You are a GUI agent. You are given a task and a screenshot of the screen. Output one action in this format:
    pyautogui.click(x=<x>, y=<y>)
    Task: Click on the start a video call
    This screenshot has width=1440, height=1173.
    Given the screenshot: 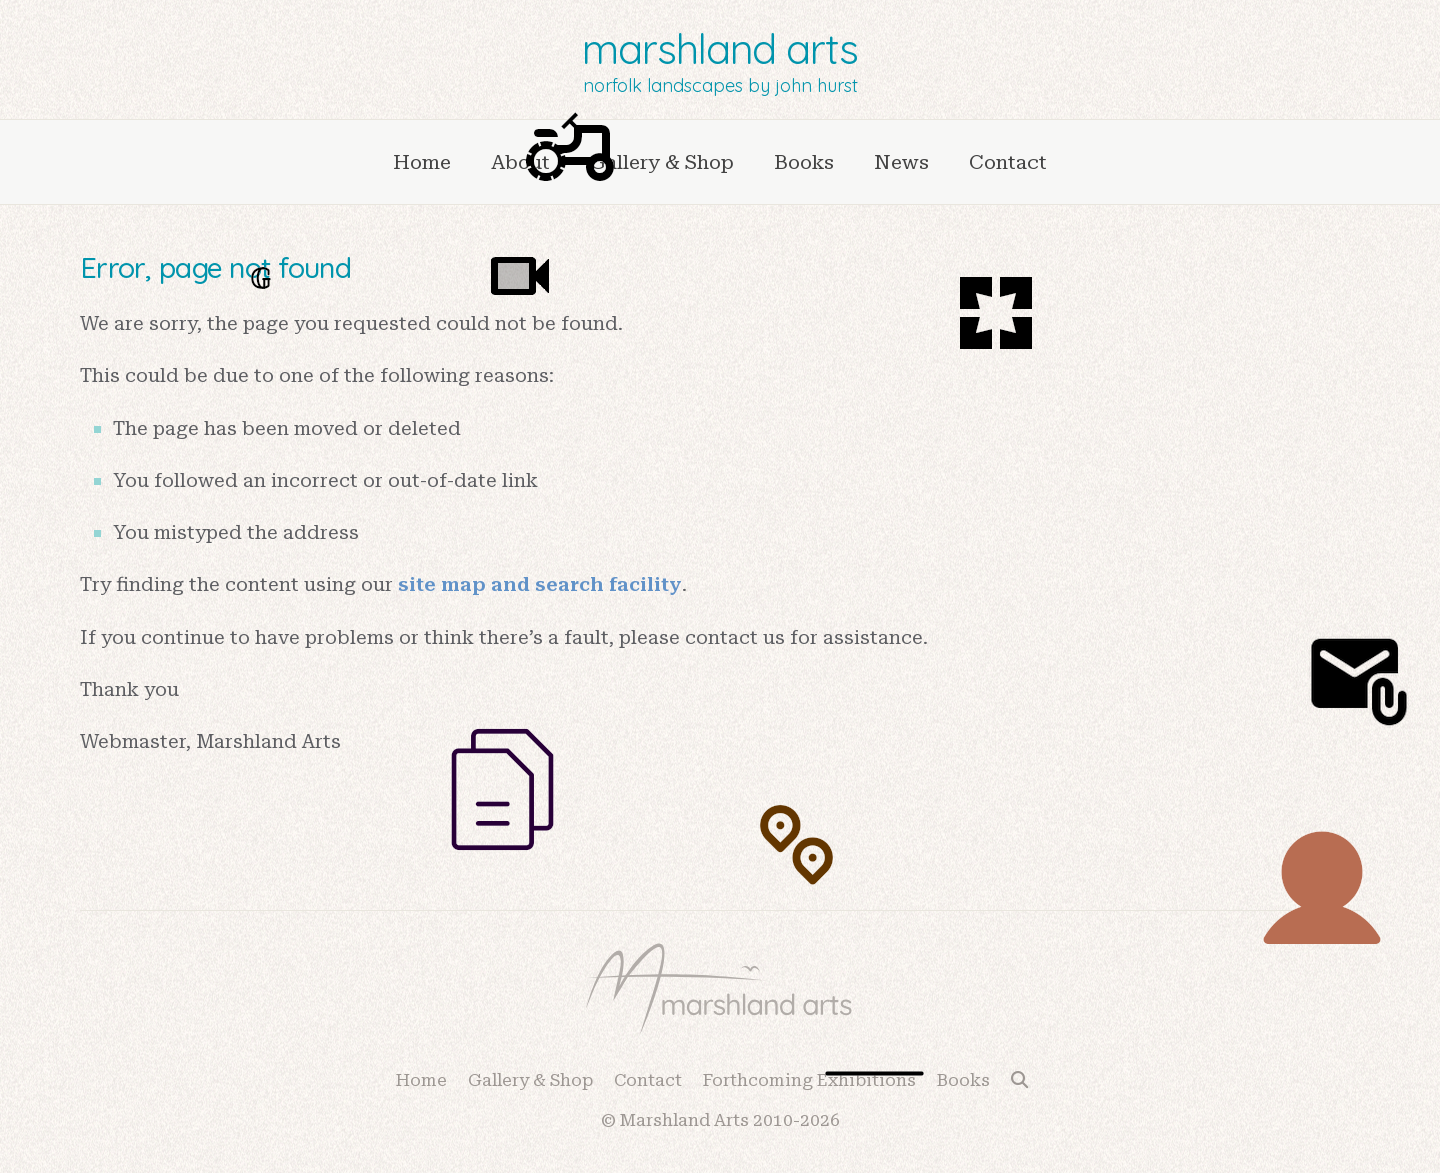 What is the action you would take?
    pyautogui.click(x=520, y=276)
    